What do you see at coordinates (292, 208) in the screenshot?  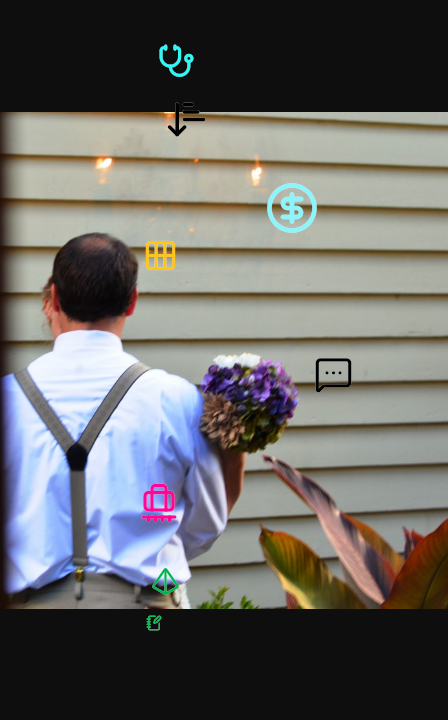 I see `view account balance or payment options` at bounding box center [292, 208].